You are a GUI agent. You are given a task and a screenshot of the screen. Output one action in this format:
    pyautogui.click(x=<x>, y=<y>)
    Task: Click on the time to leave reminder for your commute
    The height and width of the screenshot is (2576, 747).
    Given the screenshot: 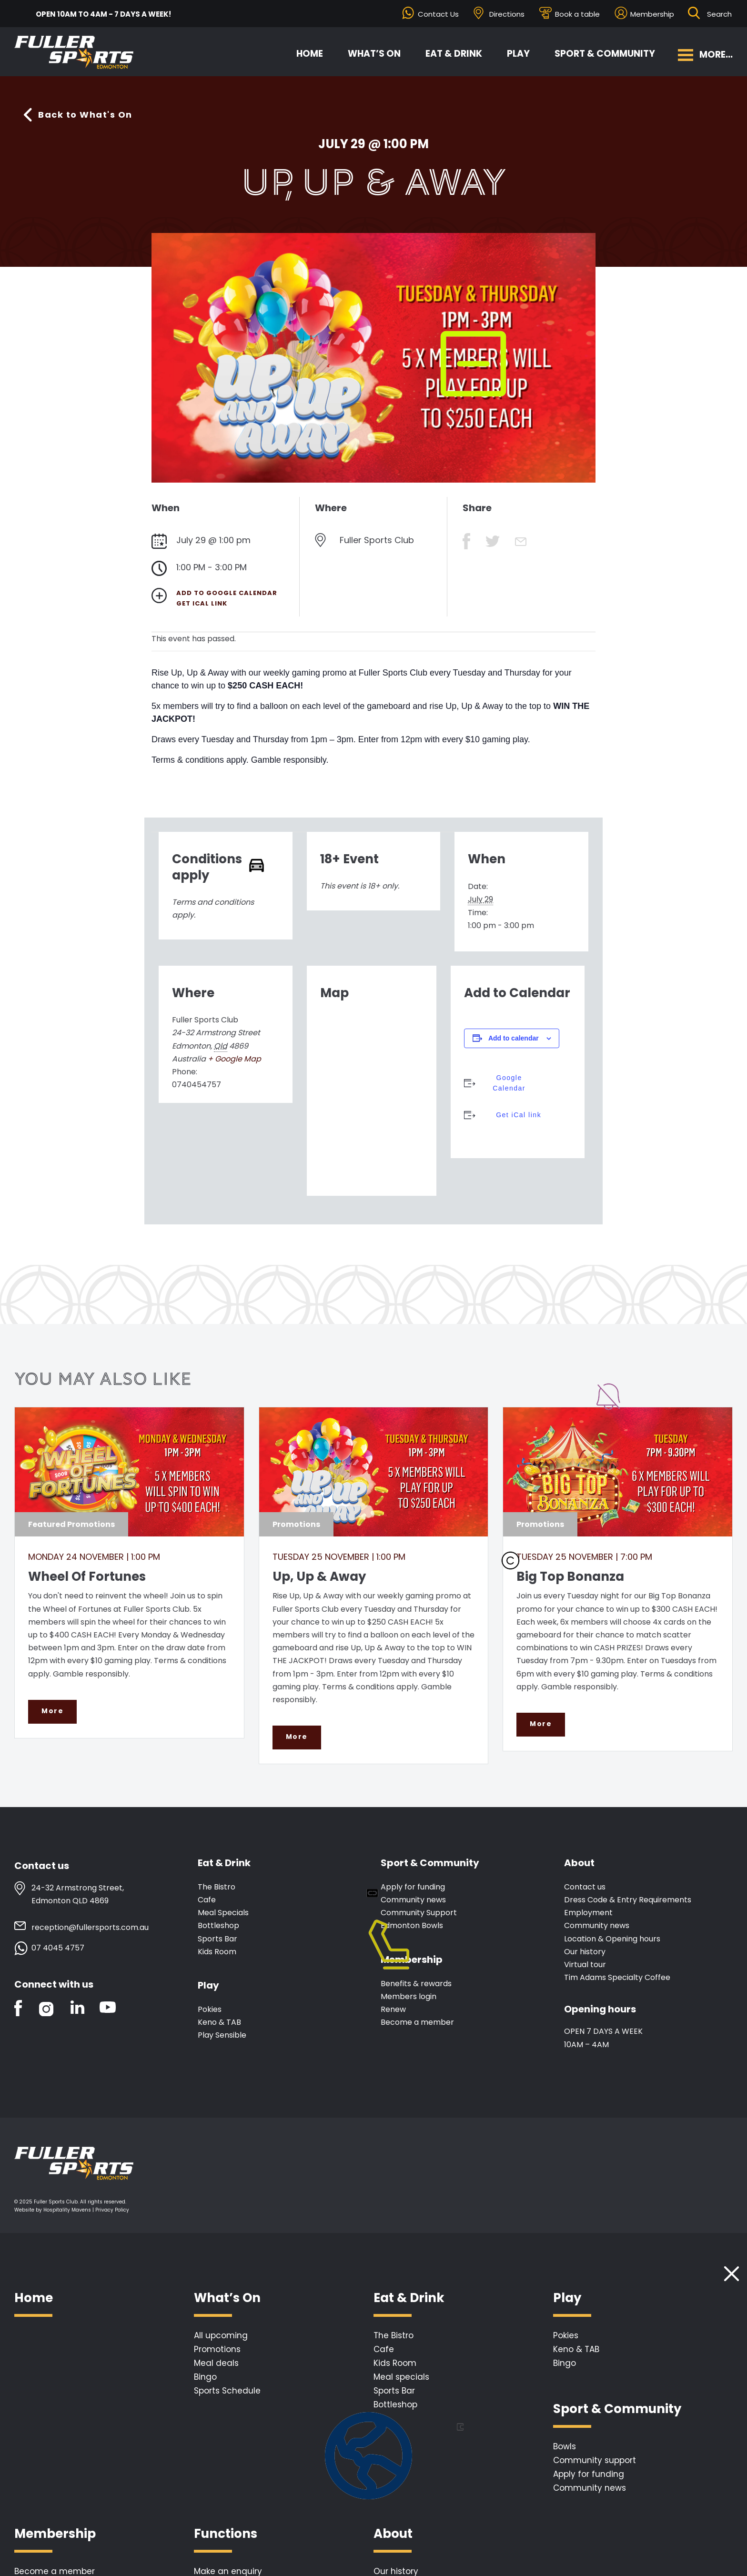 What is the action you would take?
    pyautogui.click(x=256, y=865)
    